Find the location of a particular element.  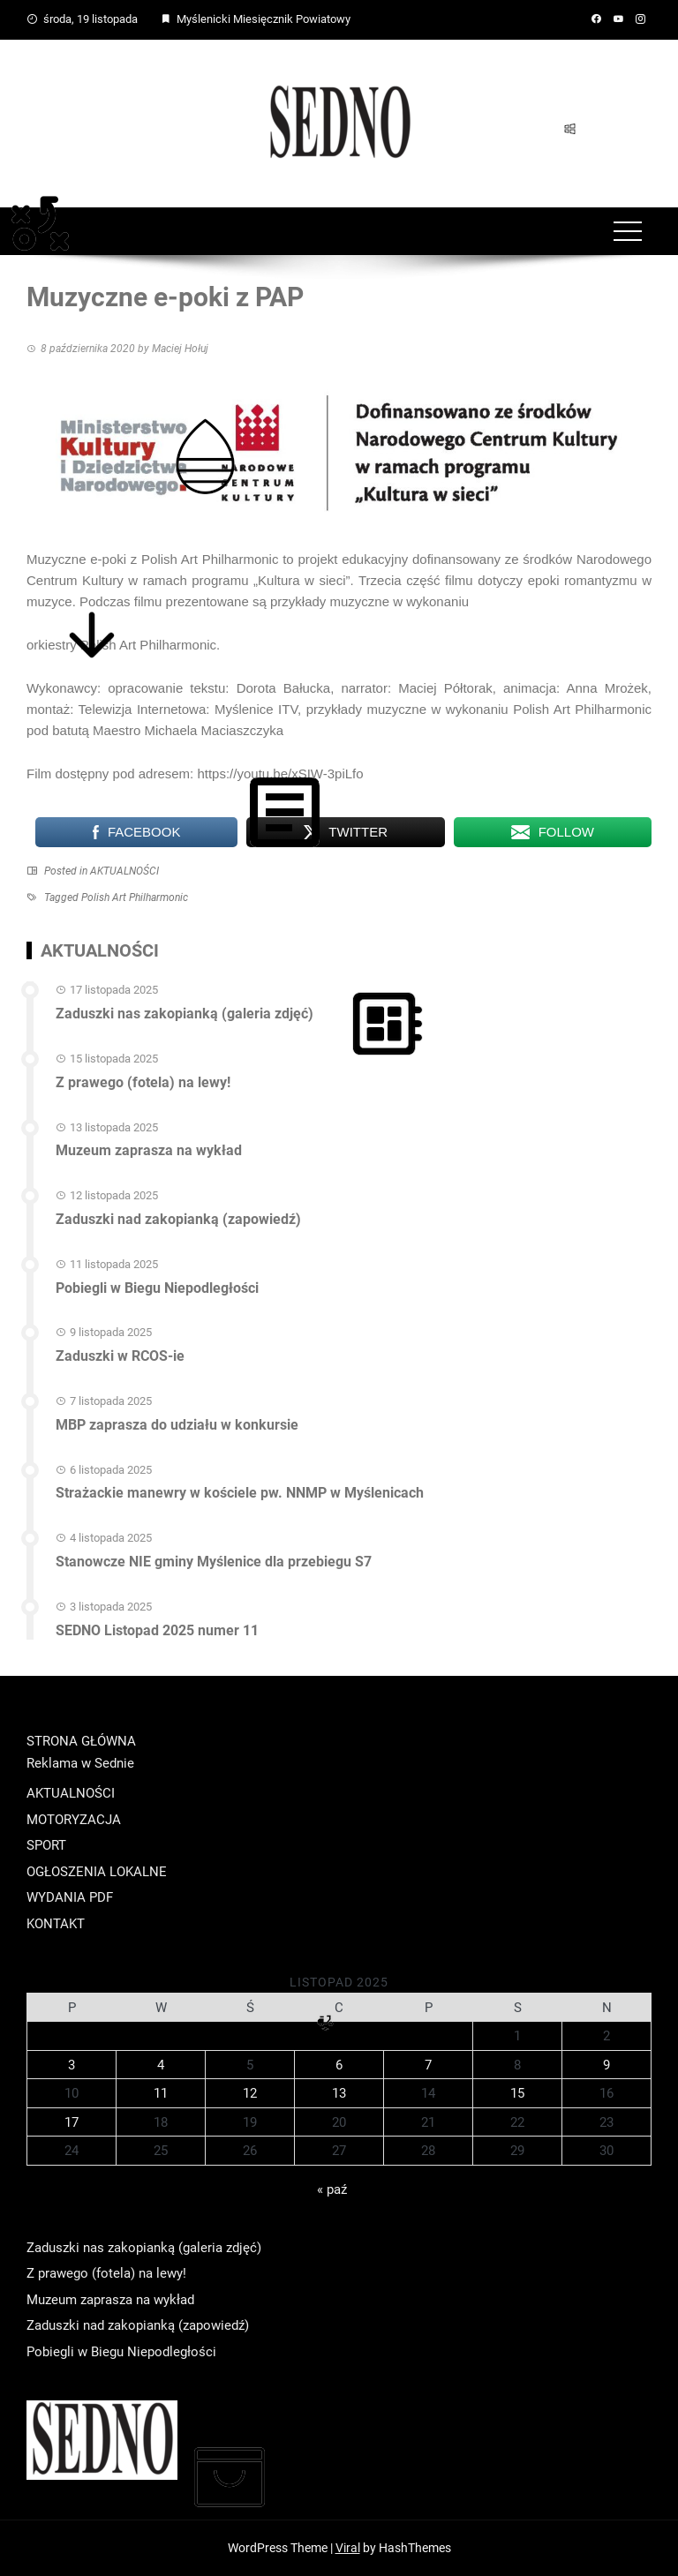

access developer or hardware settings is located at coordinates (388, 1024).